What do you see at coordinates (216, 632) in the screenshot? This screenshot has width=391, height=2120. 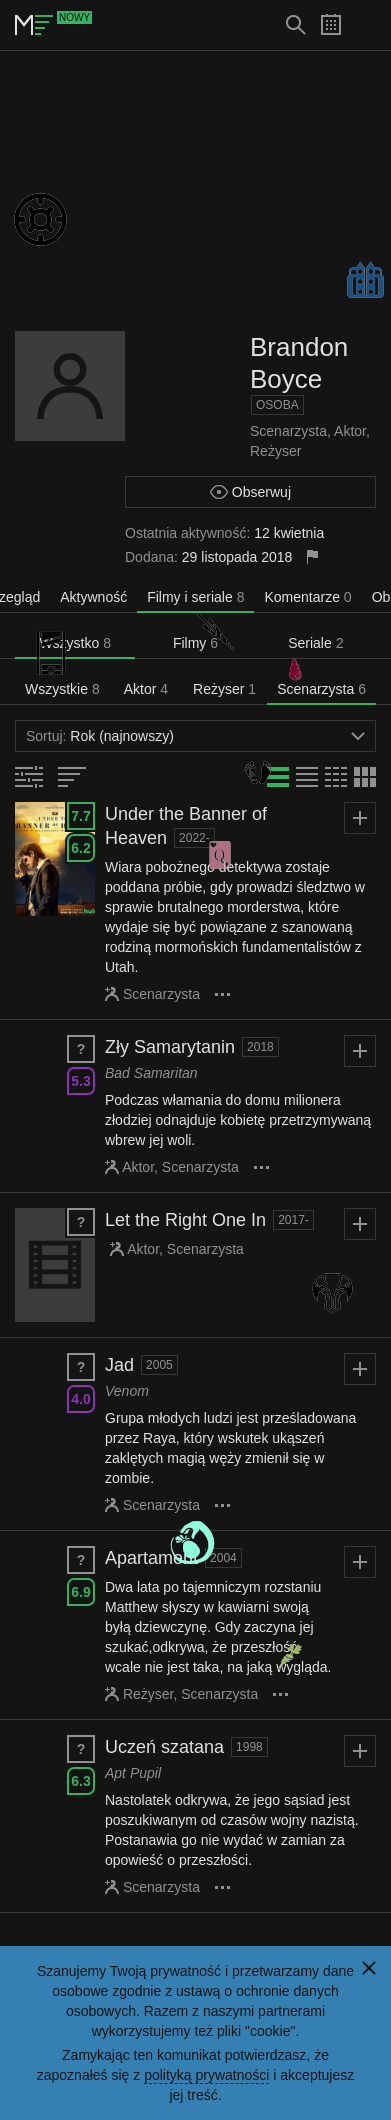 I see `indicates a coiled nail or screw fastener item` at bounding box center [216, 632].